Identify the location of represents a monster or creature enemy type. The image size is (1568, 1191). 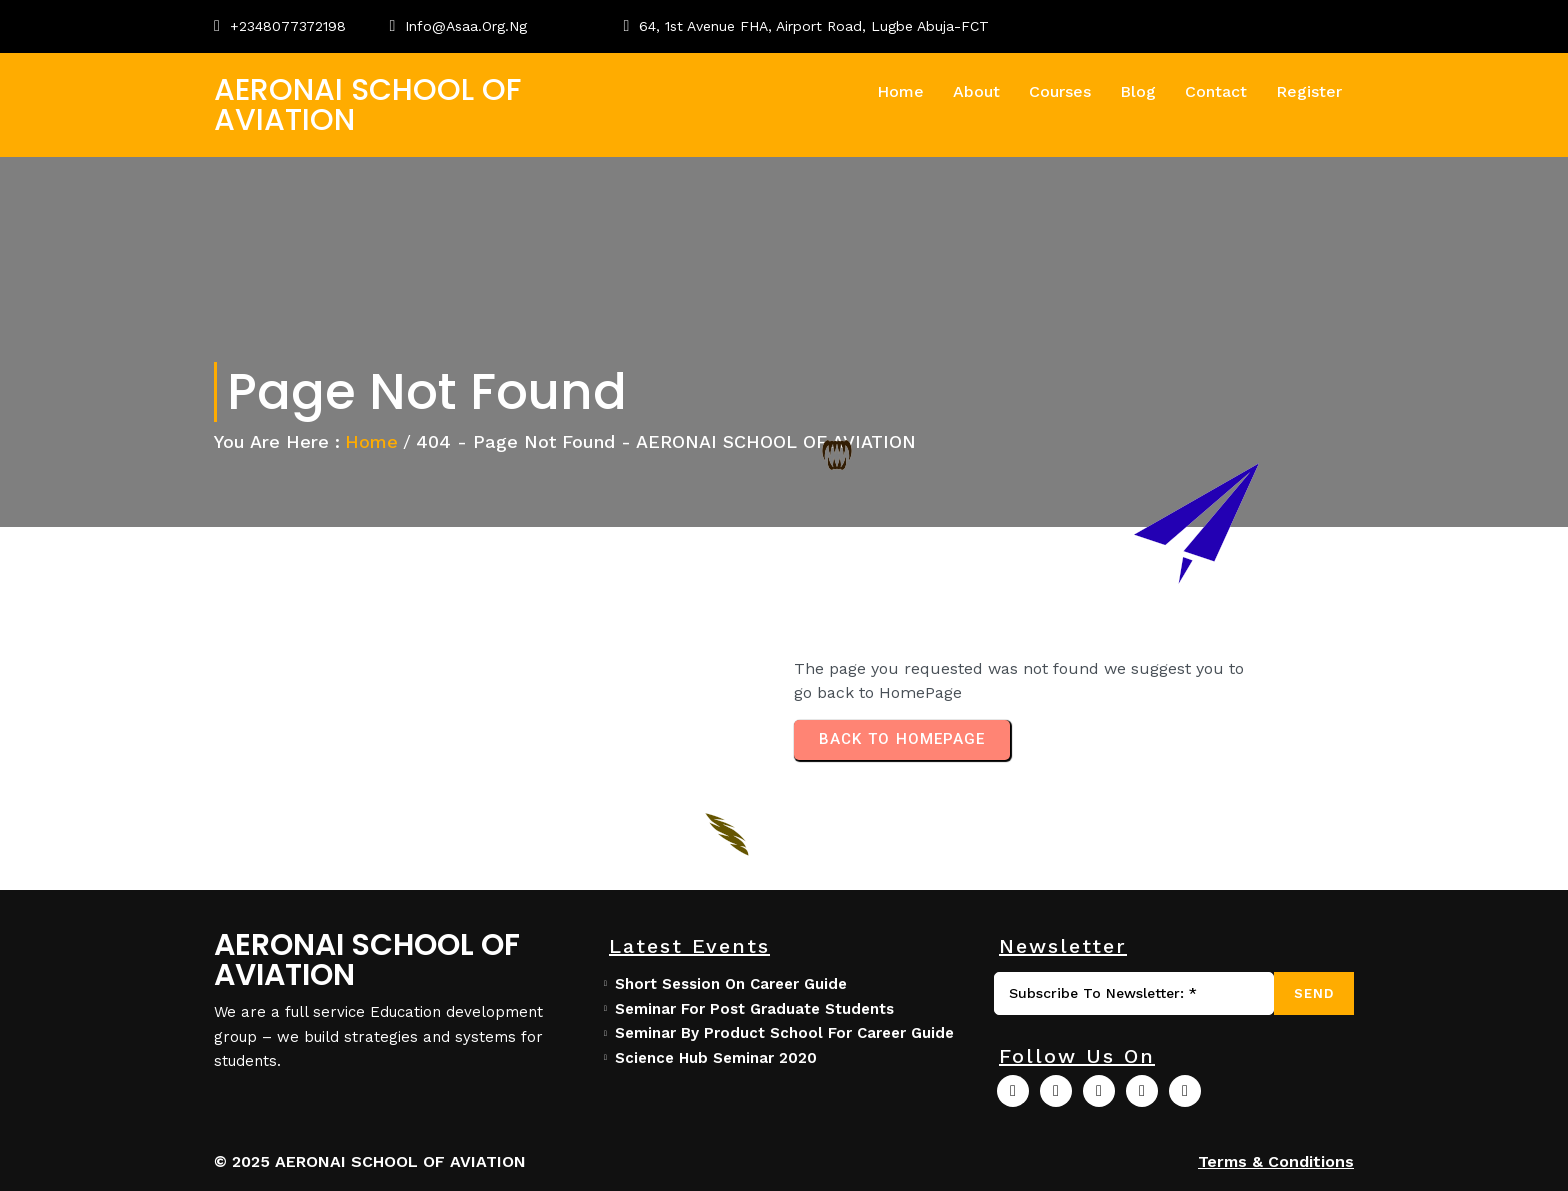
(837, 455).